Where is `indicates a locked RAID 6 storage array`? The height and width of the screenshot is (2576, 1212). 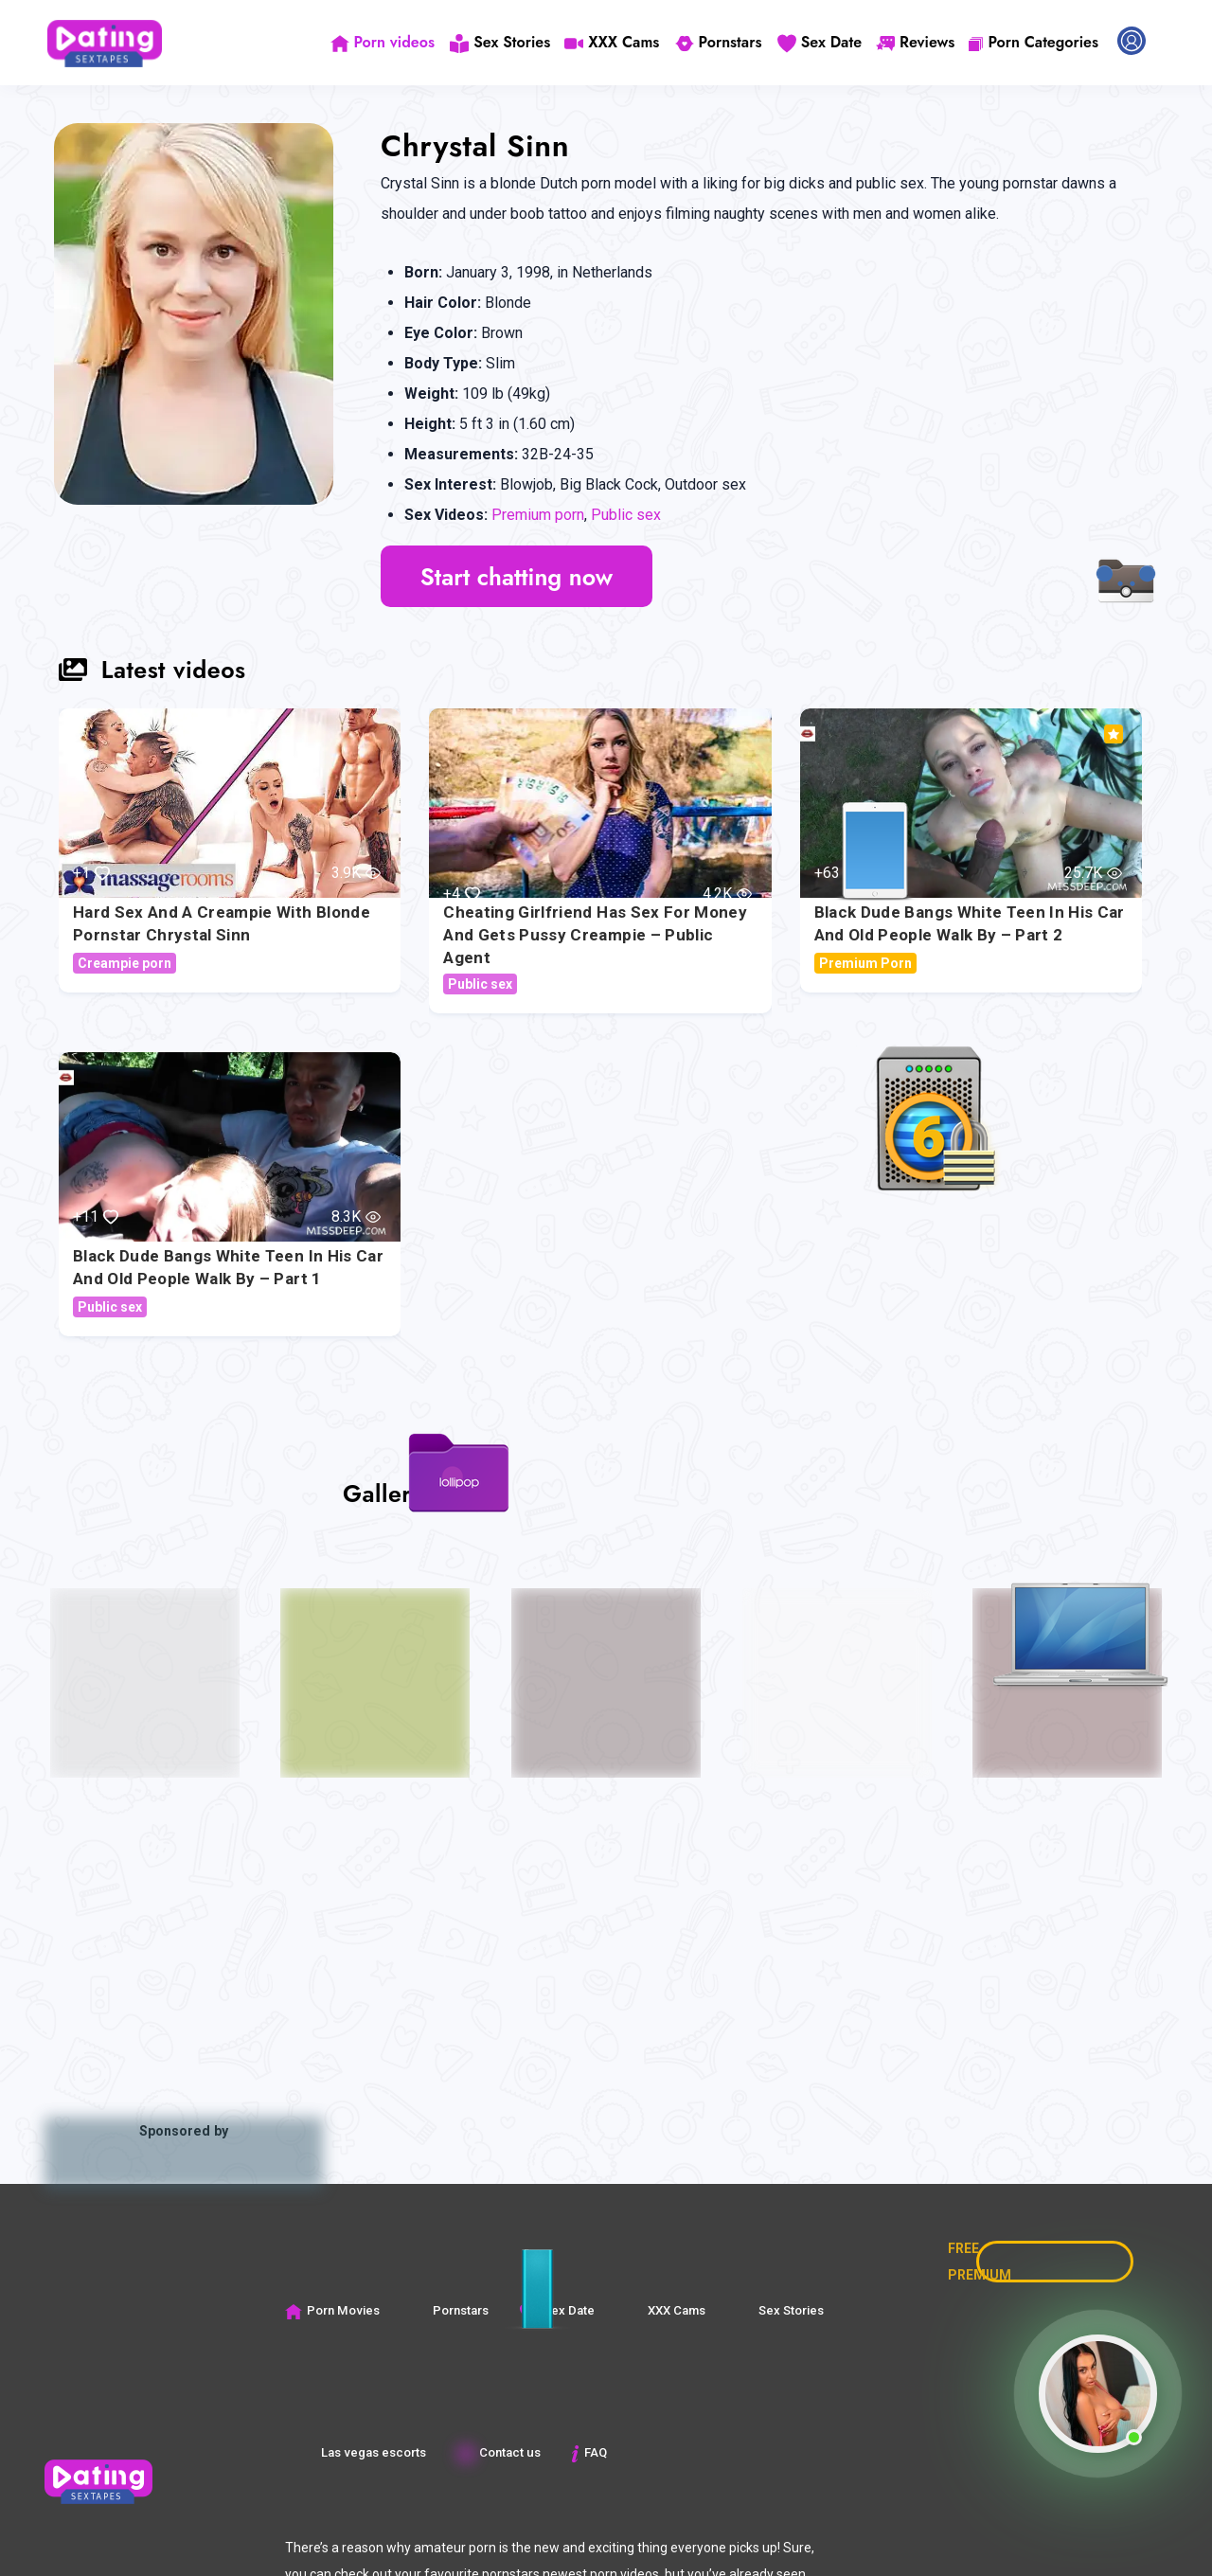
indicates a locked RAID 6 storage array is located at coordinates (929, 1118).